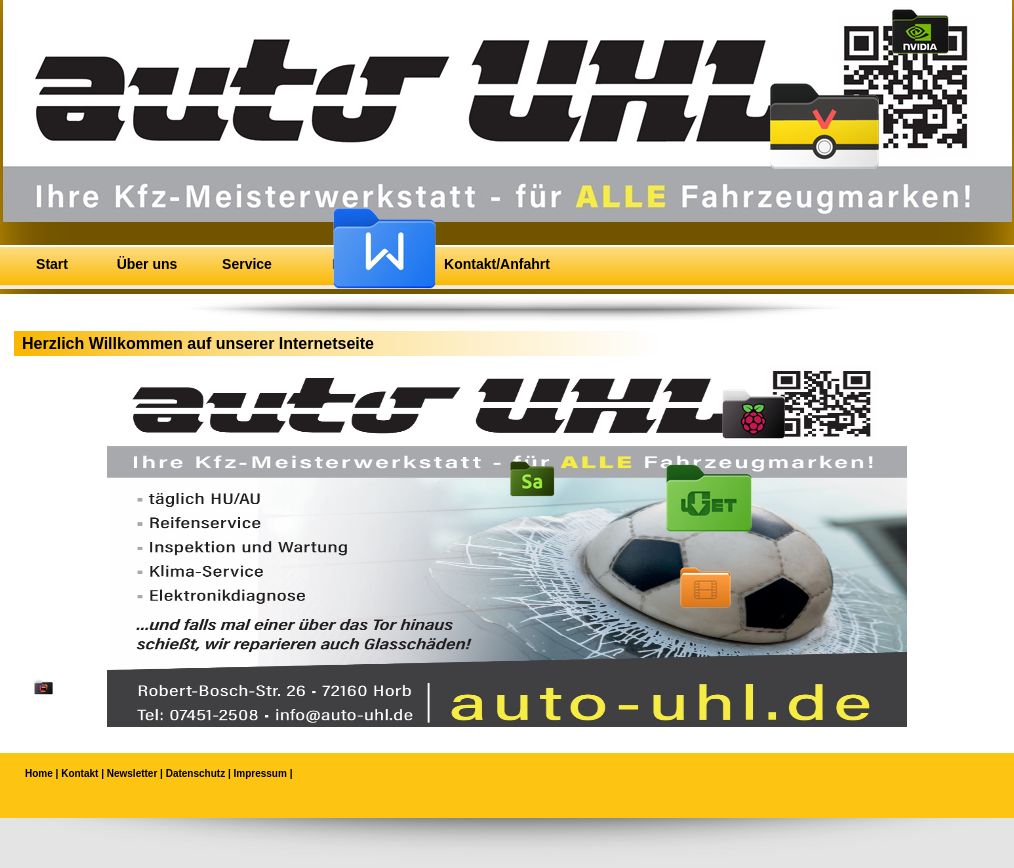 This screenshot has width=1014, height=868. Describe the element at coordinates (753, 415) in the screenshot. I see `folder containing Raspberry Pi project files` at that location.